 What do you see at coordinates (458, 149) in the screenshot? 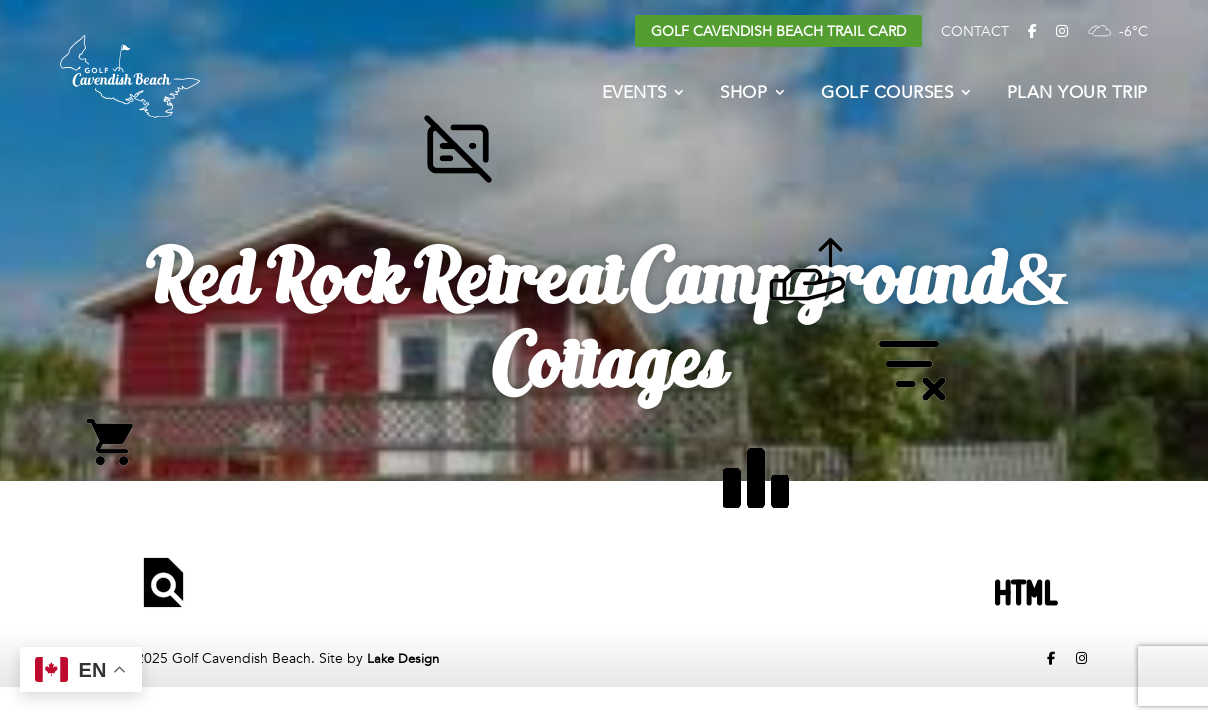
I see `turn off closed captions` at bounding box center [458, 149].